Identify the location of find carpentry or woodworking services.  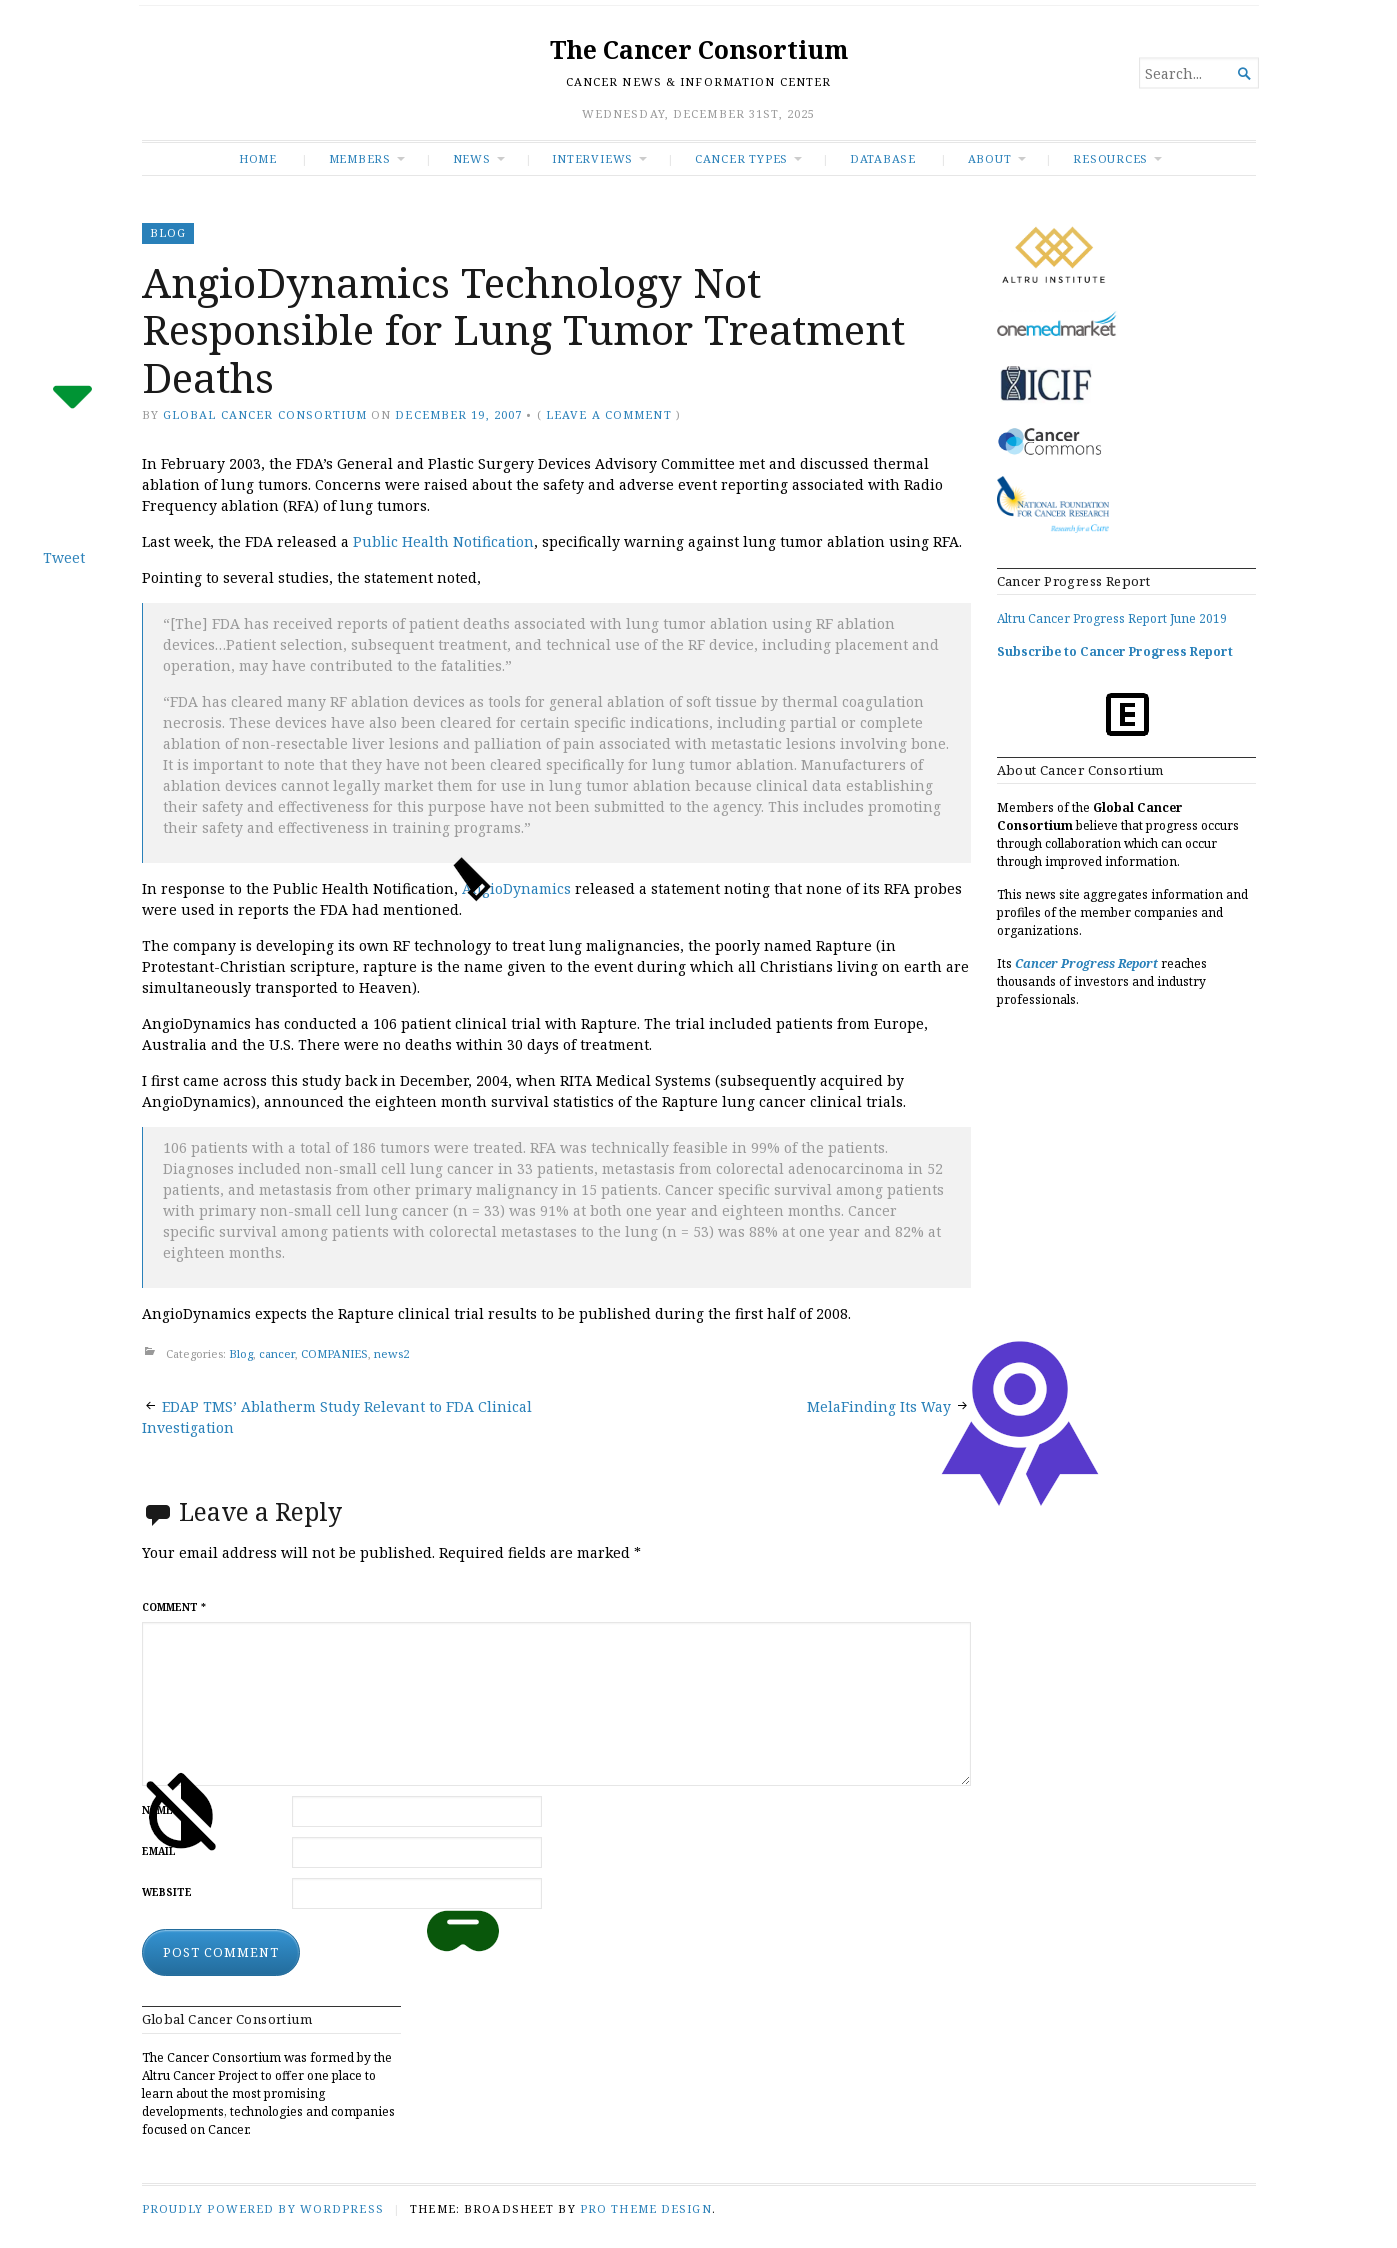
(472, 879).